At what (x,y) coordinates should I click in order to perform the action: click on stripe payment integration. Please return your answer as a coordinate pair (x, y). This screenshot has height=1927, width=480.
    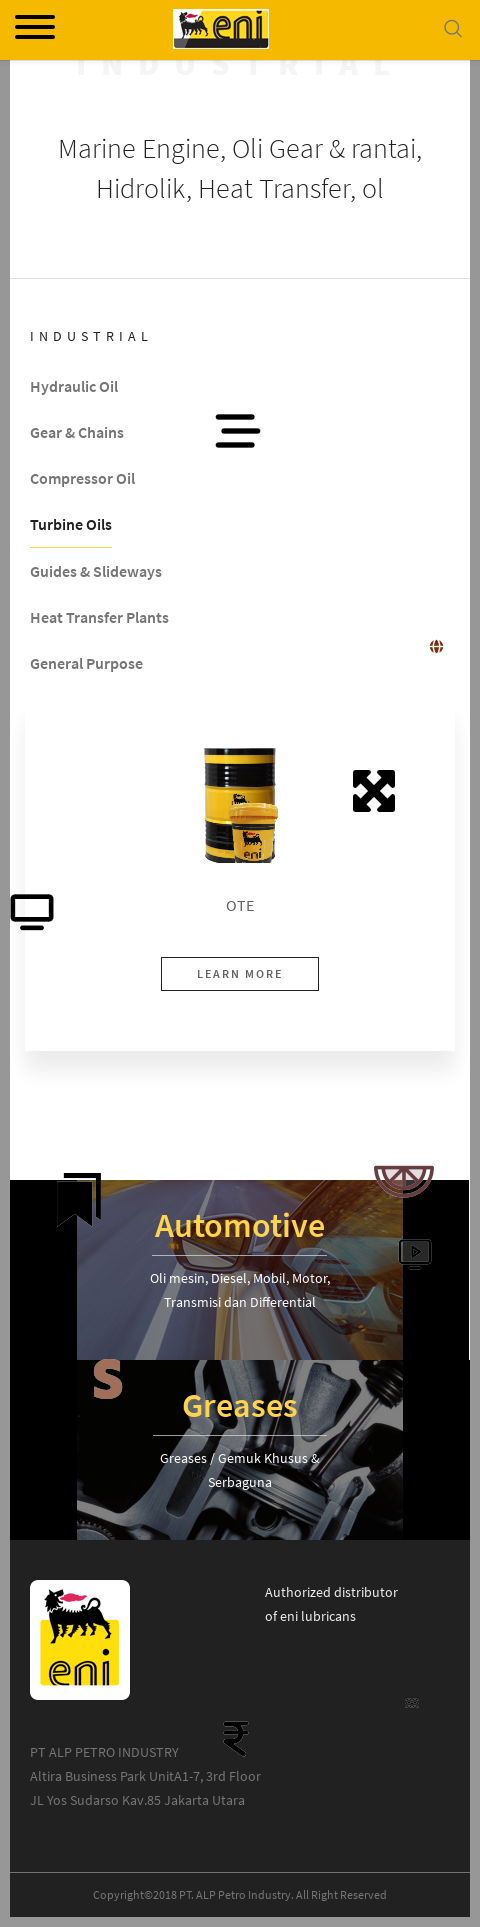
    Looking at the image, I should click on (108, 1379).